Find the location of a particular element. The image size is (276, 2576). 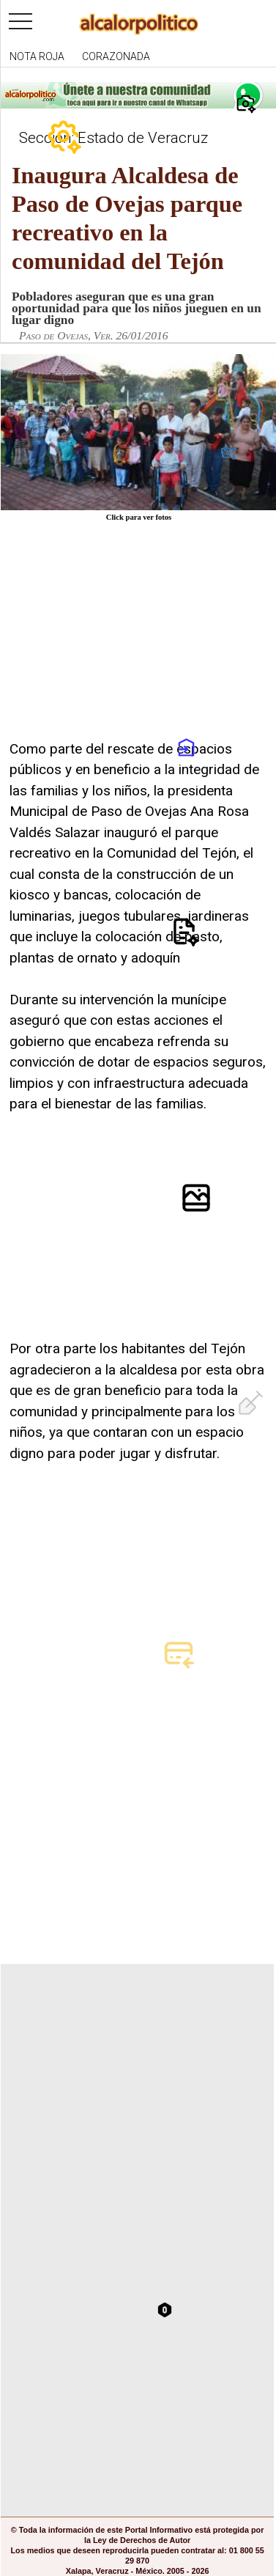

view instant photos or polaroid-style images is located at coordinates (196, 1198).